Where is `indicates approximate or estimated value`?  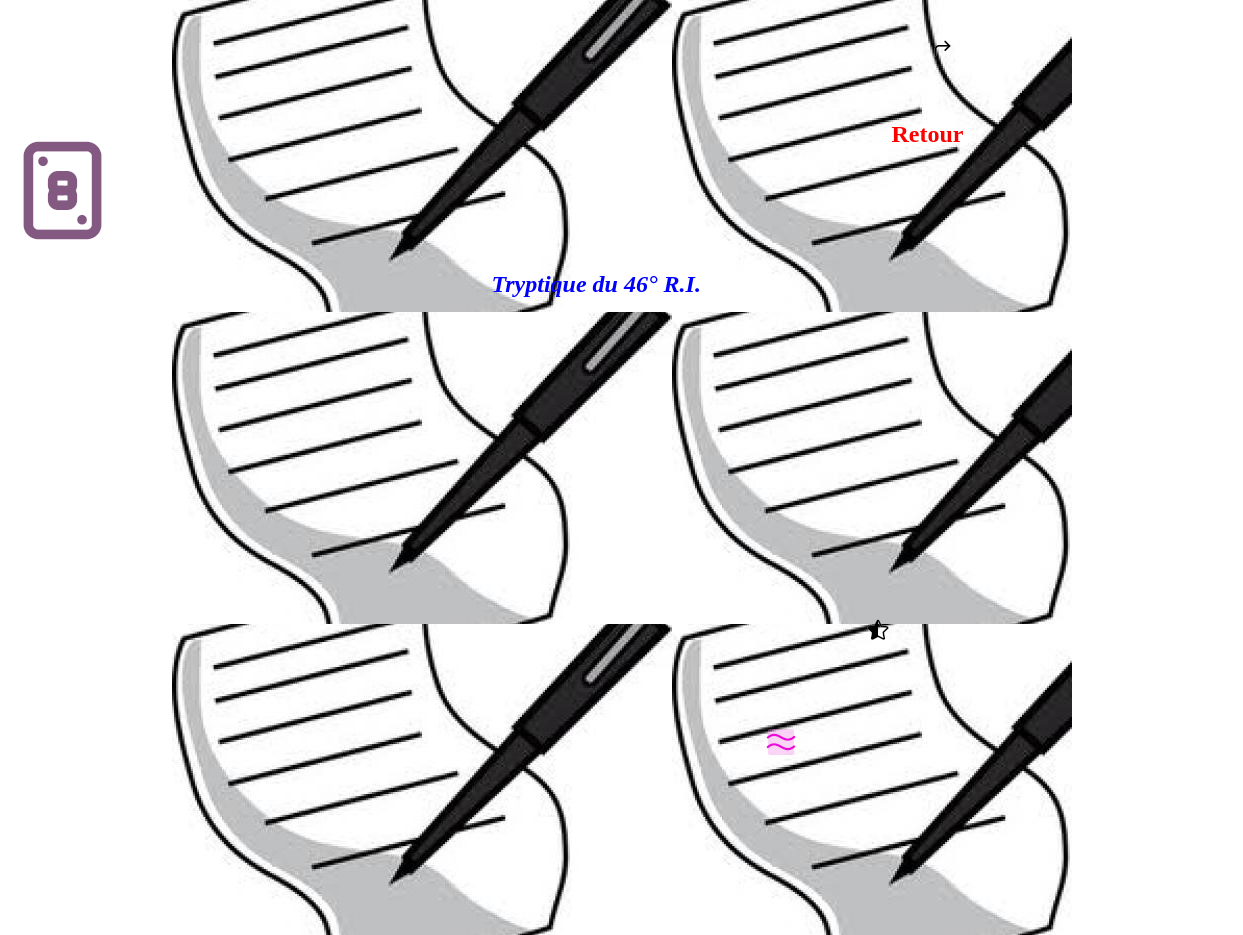 indicates approximate or estimated value is located at coordinates (781, 742).